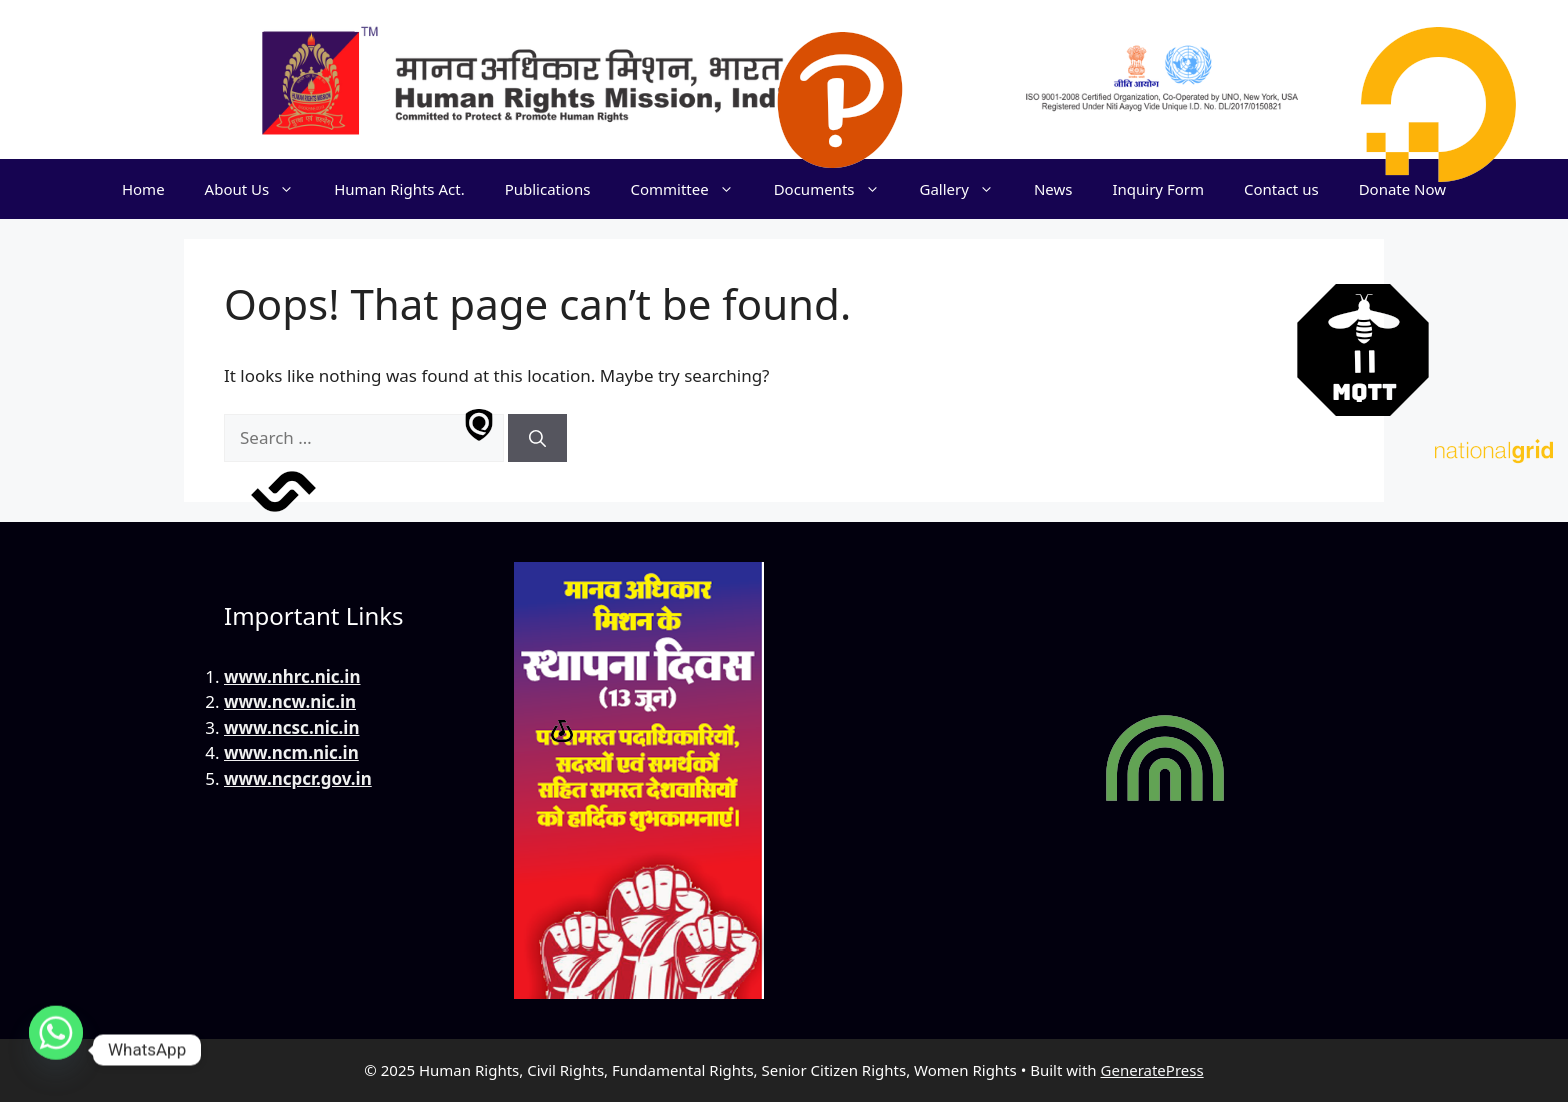 The width and height of the screenshot is (1568, 1102). I want to click on view weather conditions, so click(1165, 758).